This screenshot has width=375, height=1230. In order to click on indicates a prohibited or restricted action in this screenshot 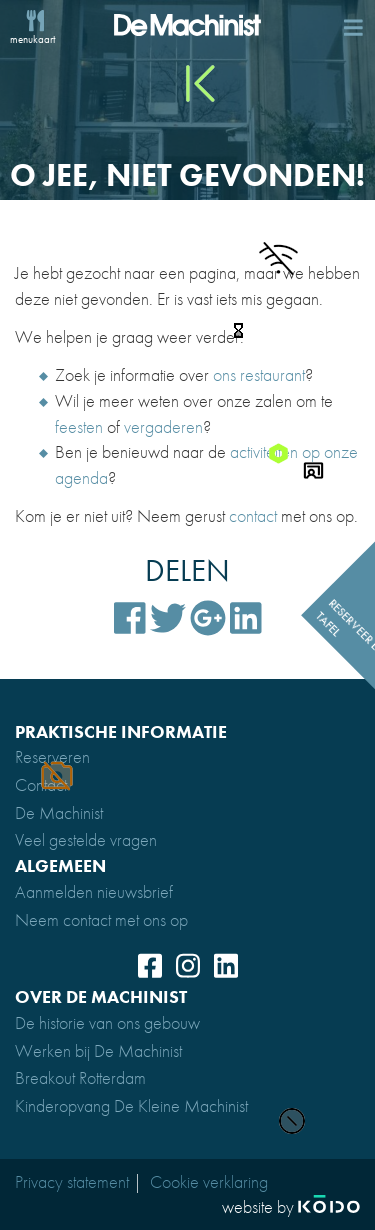, I will do `click(292, 1121)`.